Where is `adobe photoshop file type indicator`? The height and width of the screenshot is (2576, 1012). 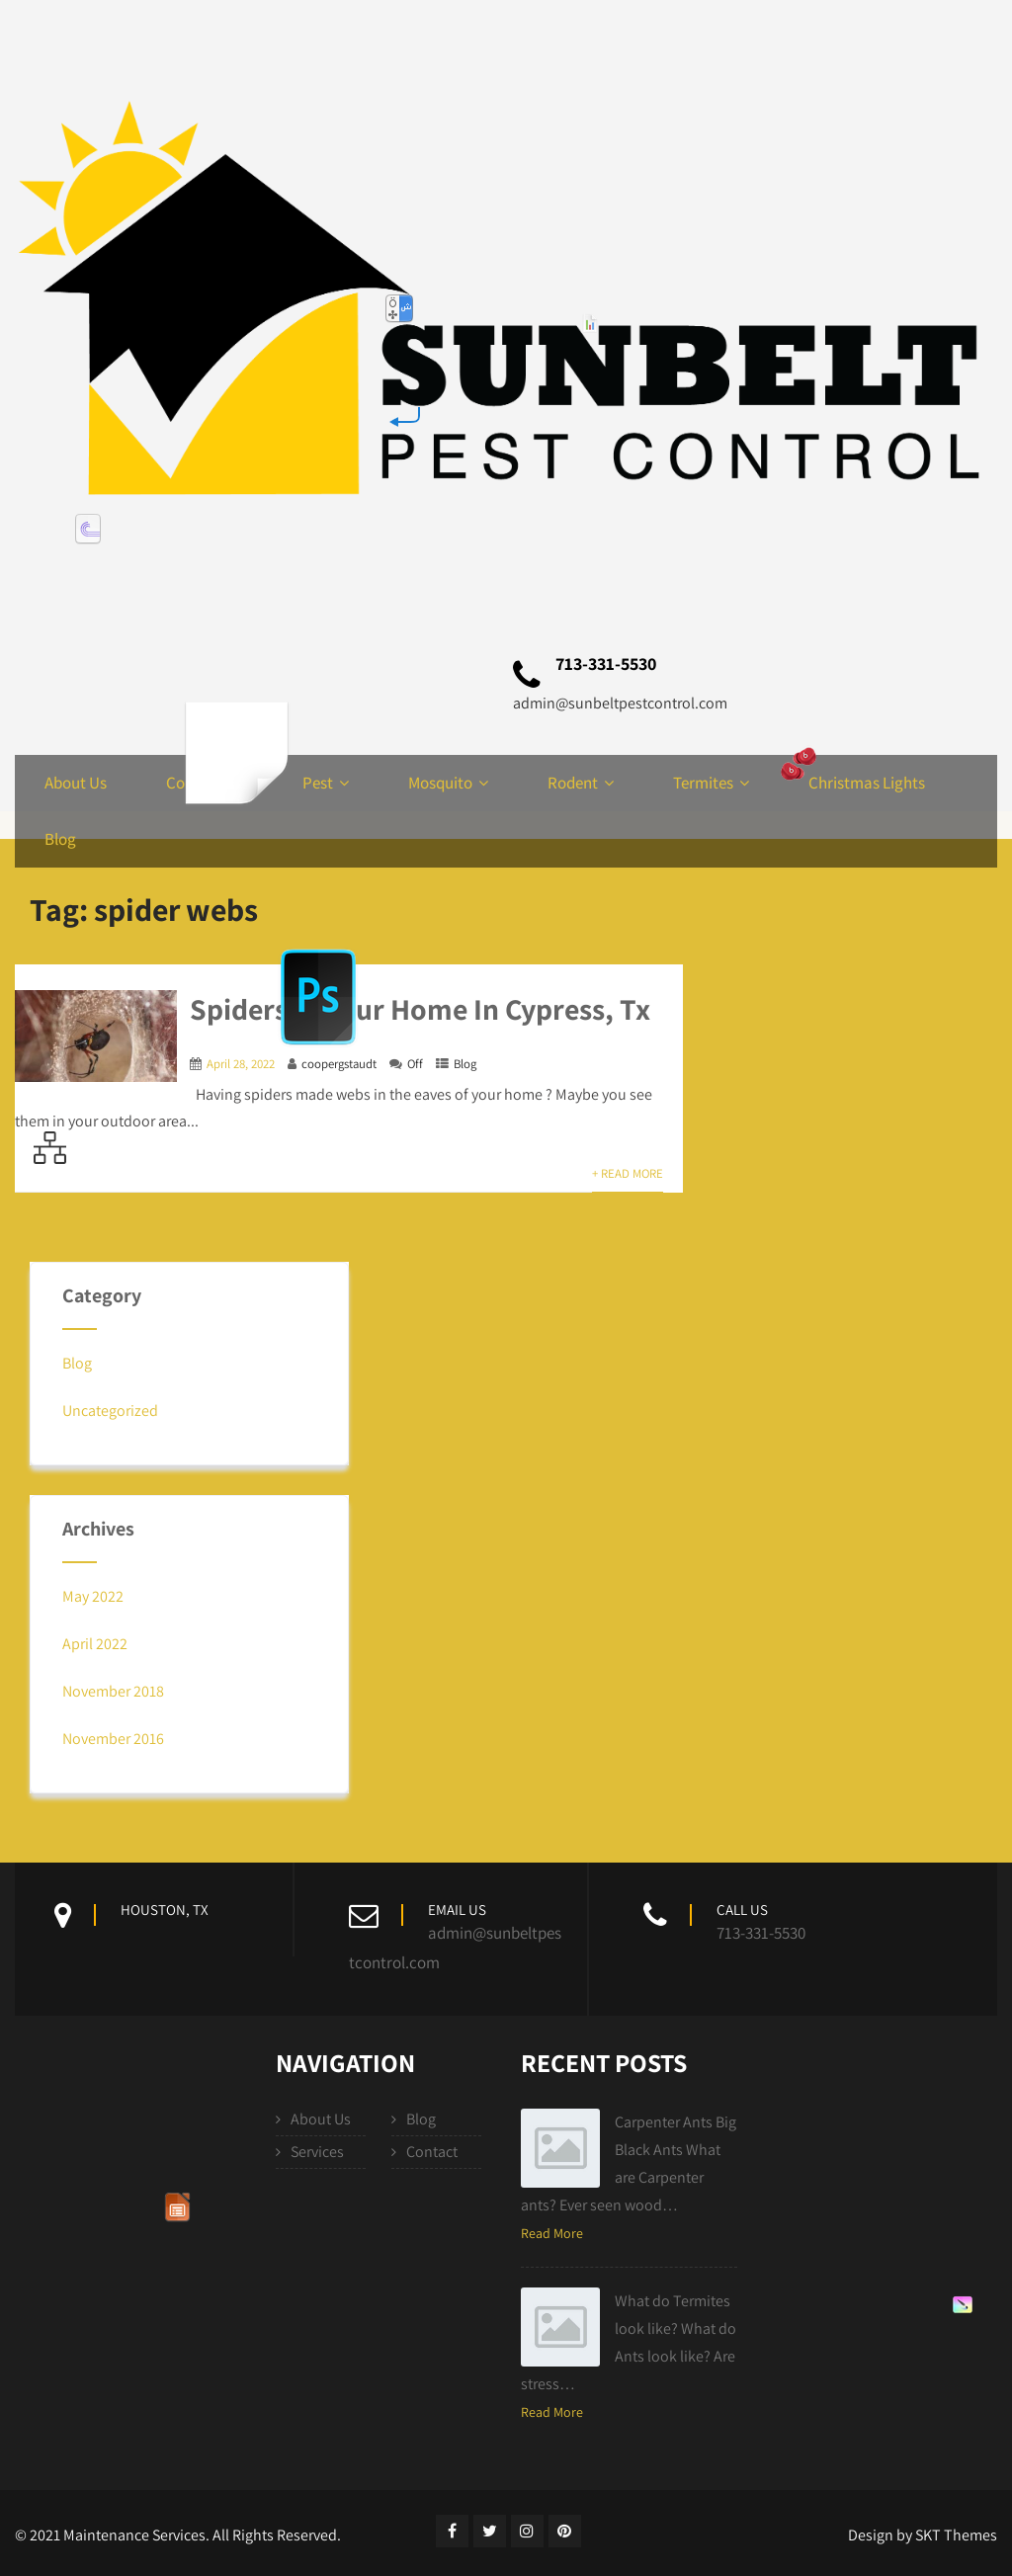 adobe photoshop file type indicator is located at coordinates (318, 997).